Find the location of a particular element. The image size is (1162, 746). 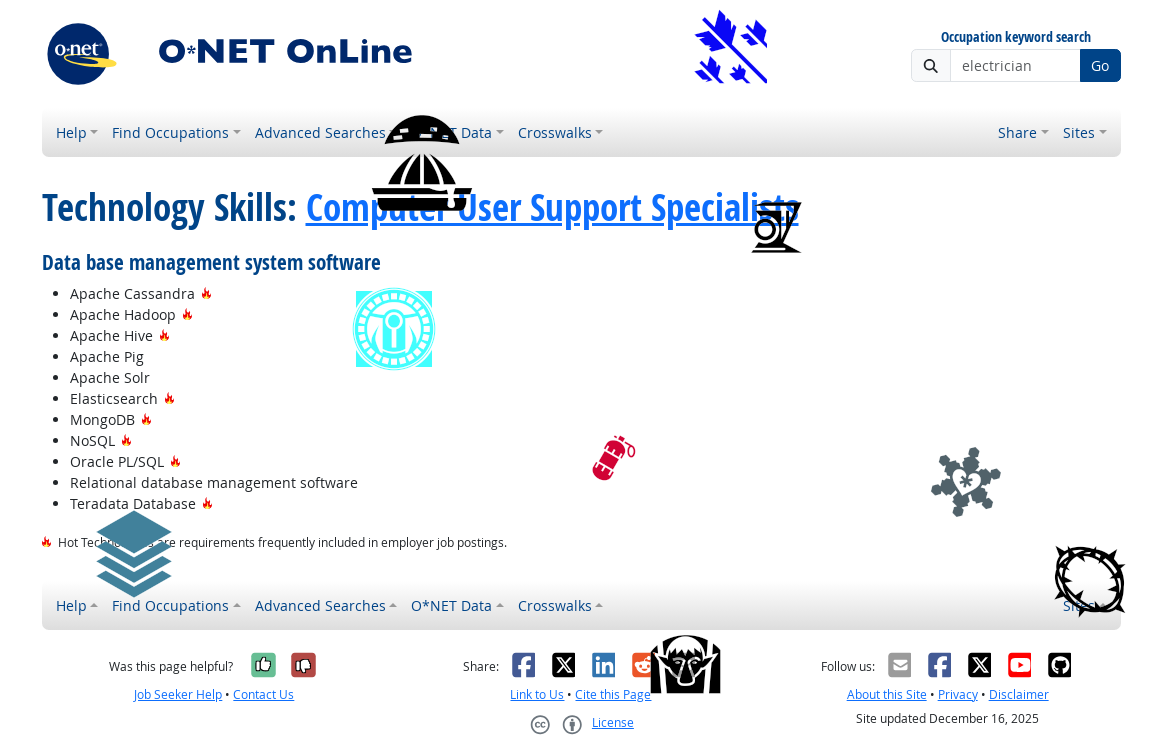

access game avatar or player profile is located at coordinates (394, 329).